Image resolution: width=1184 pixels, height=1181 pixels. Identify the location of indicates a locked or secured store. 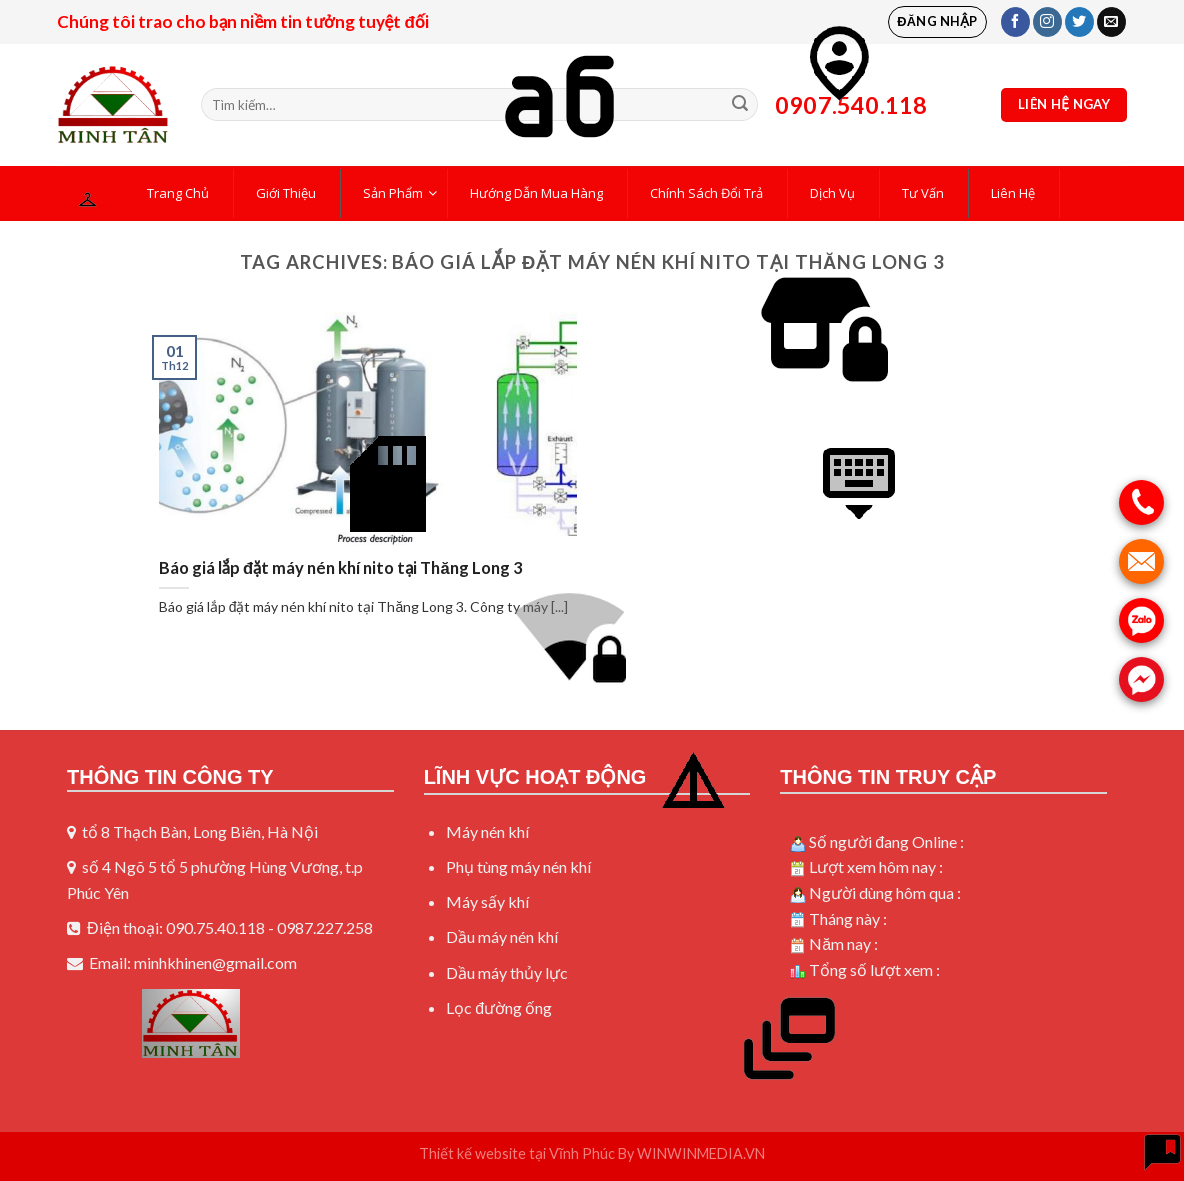
(823, 323).